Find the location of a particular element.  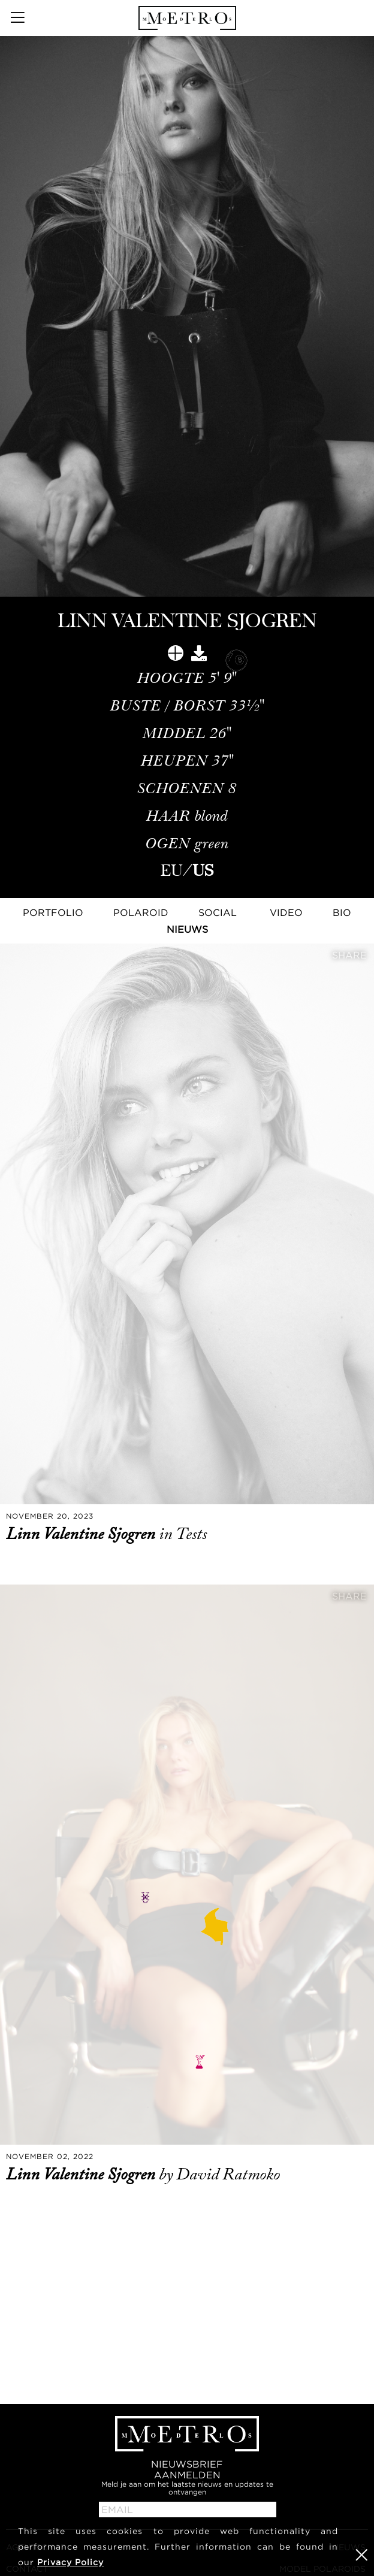

select colombia as your country or region is located at coordinates (215, 1927).